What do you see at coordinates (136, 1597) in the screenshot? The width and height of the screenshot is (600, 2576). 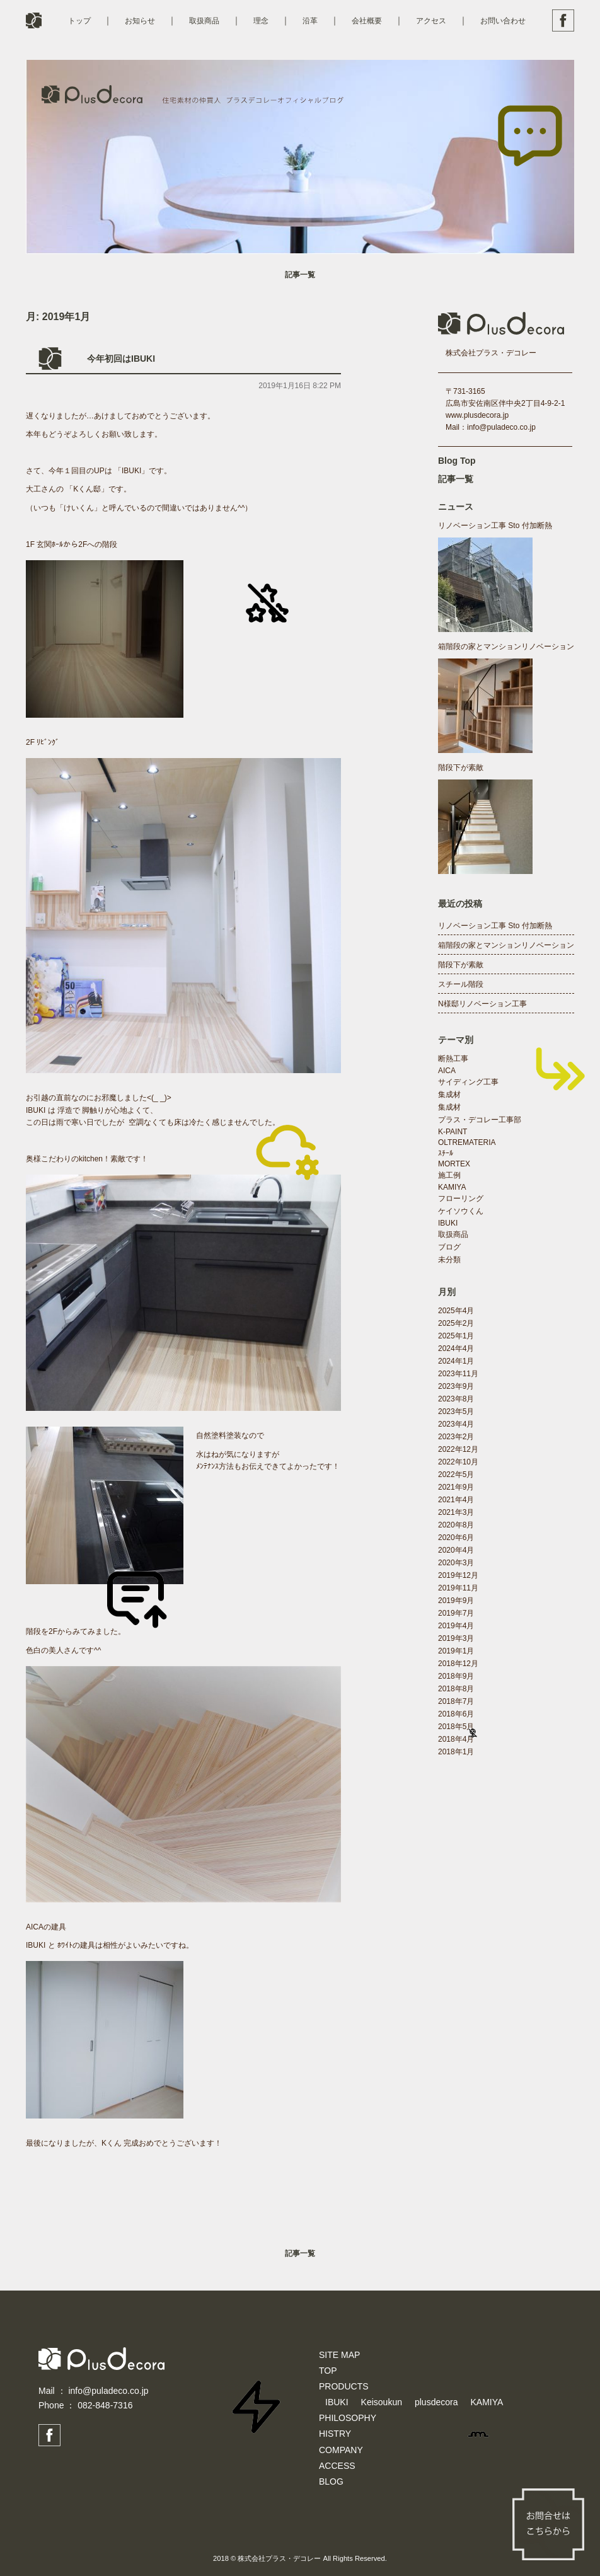 I see `send or upload a message` at bounding box center [136, 1597].